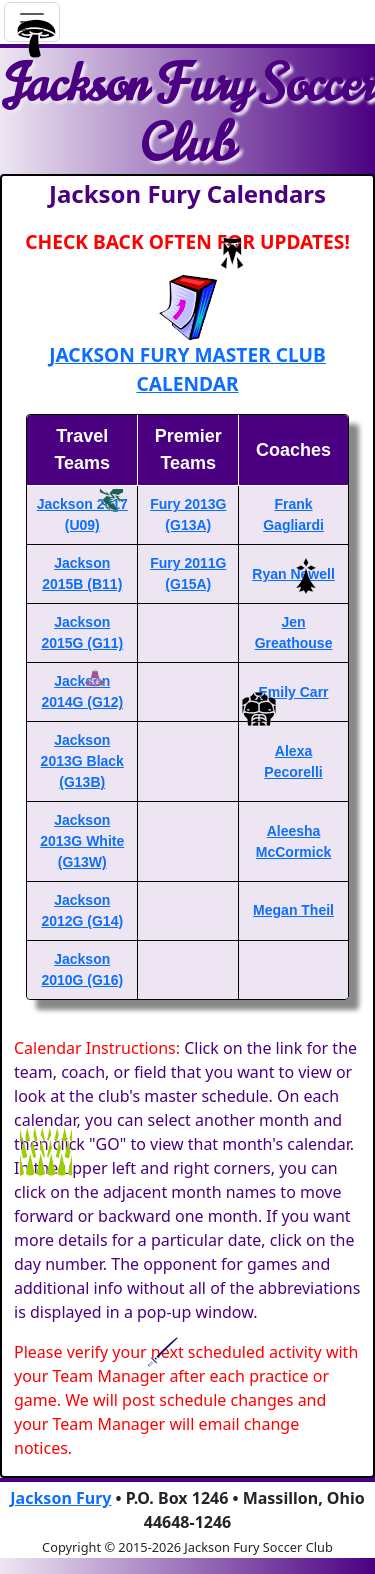 This screenshot has width=375, height=1574. What do you see at coordinates (95, 678) in the screenshot?
I see `thanksgiving-themed content or seasonal event` at bounding box center [95, 678].